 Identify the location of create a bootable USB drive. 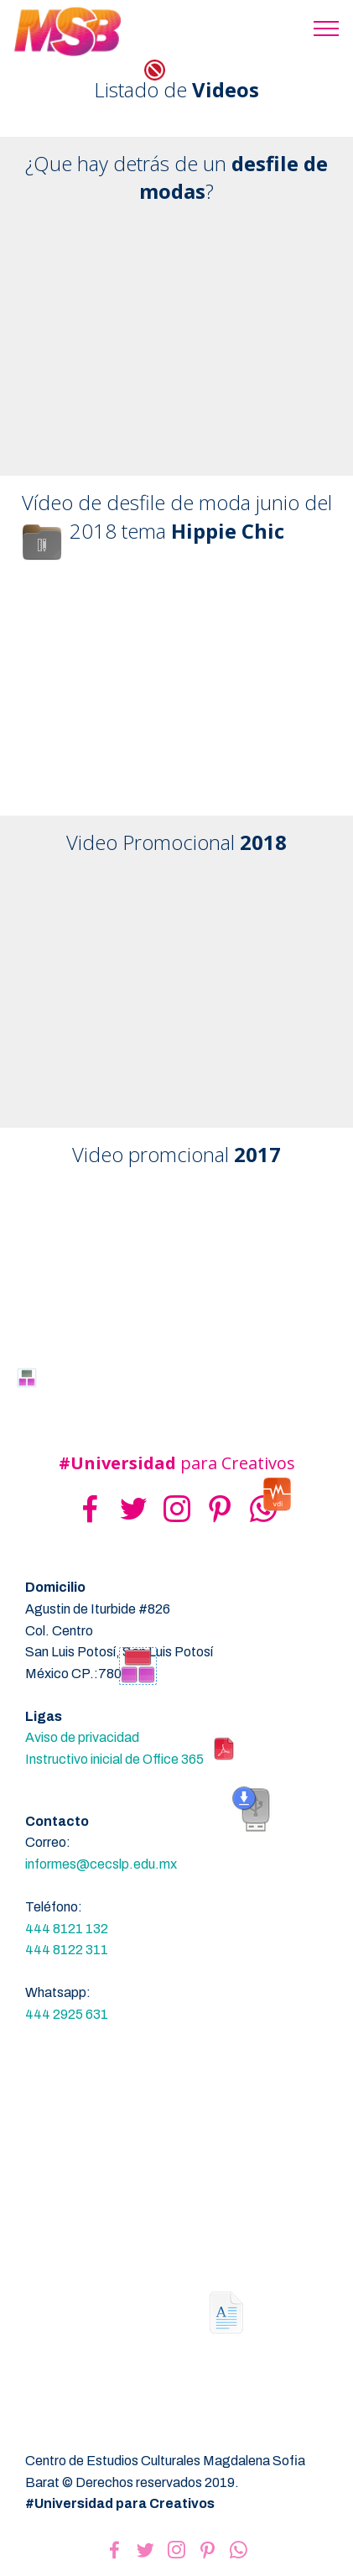
(256, 1810).